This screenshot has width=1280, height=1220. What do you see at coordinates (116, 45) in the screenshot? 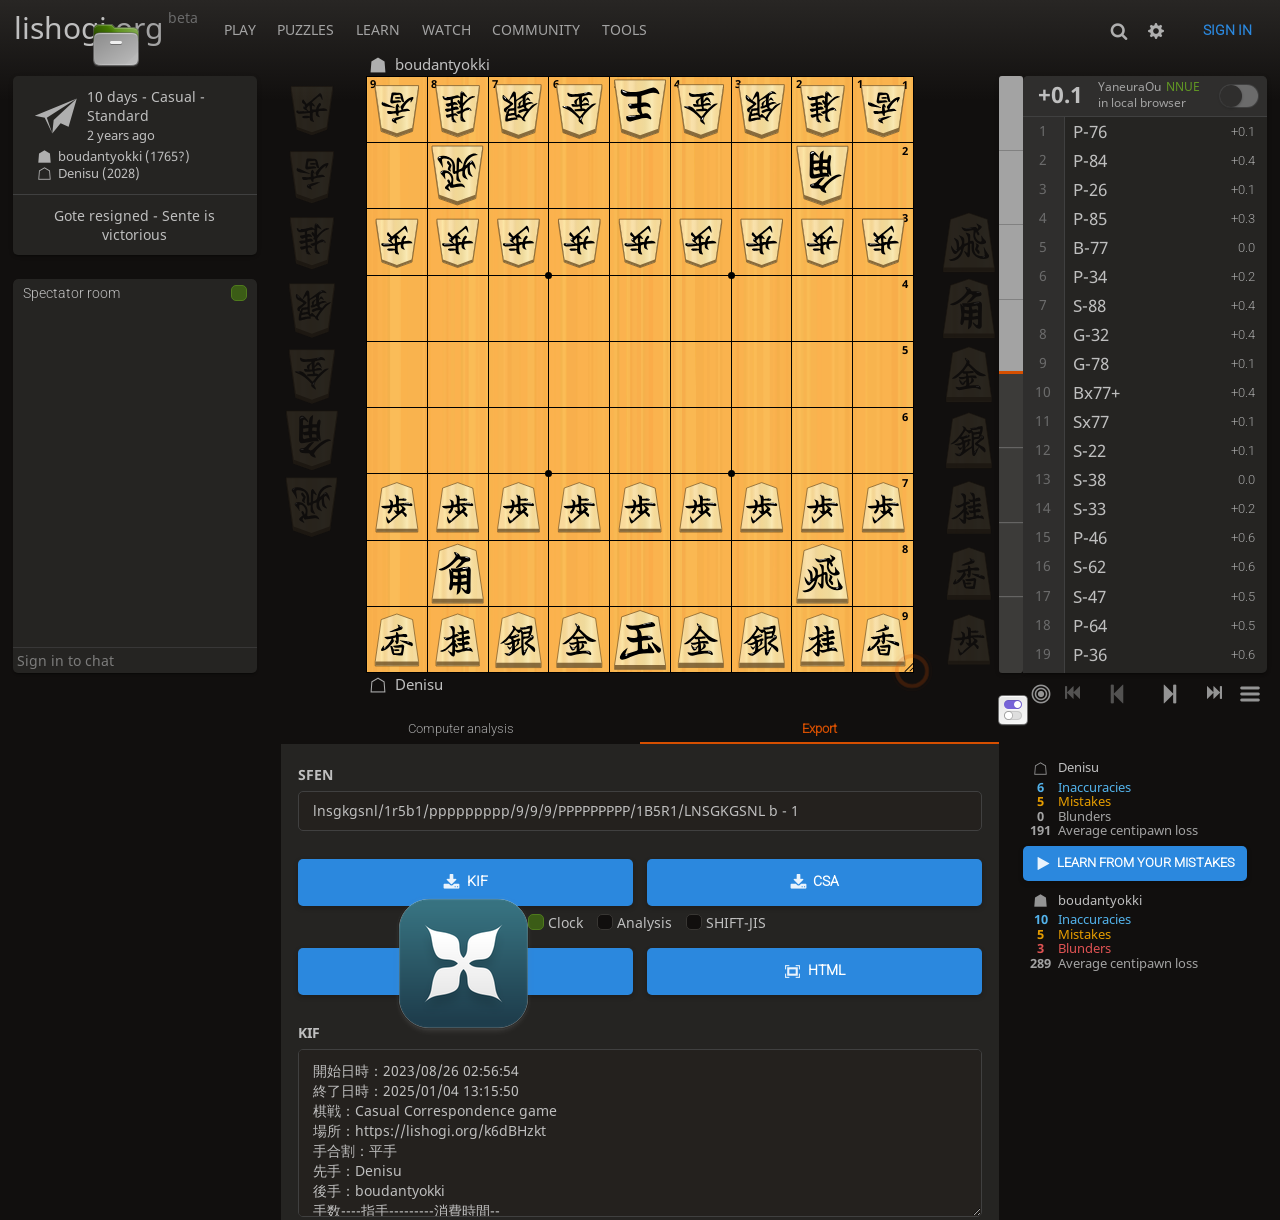
I see `open the file manager application` at bounding box center [116, 45].